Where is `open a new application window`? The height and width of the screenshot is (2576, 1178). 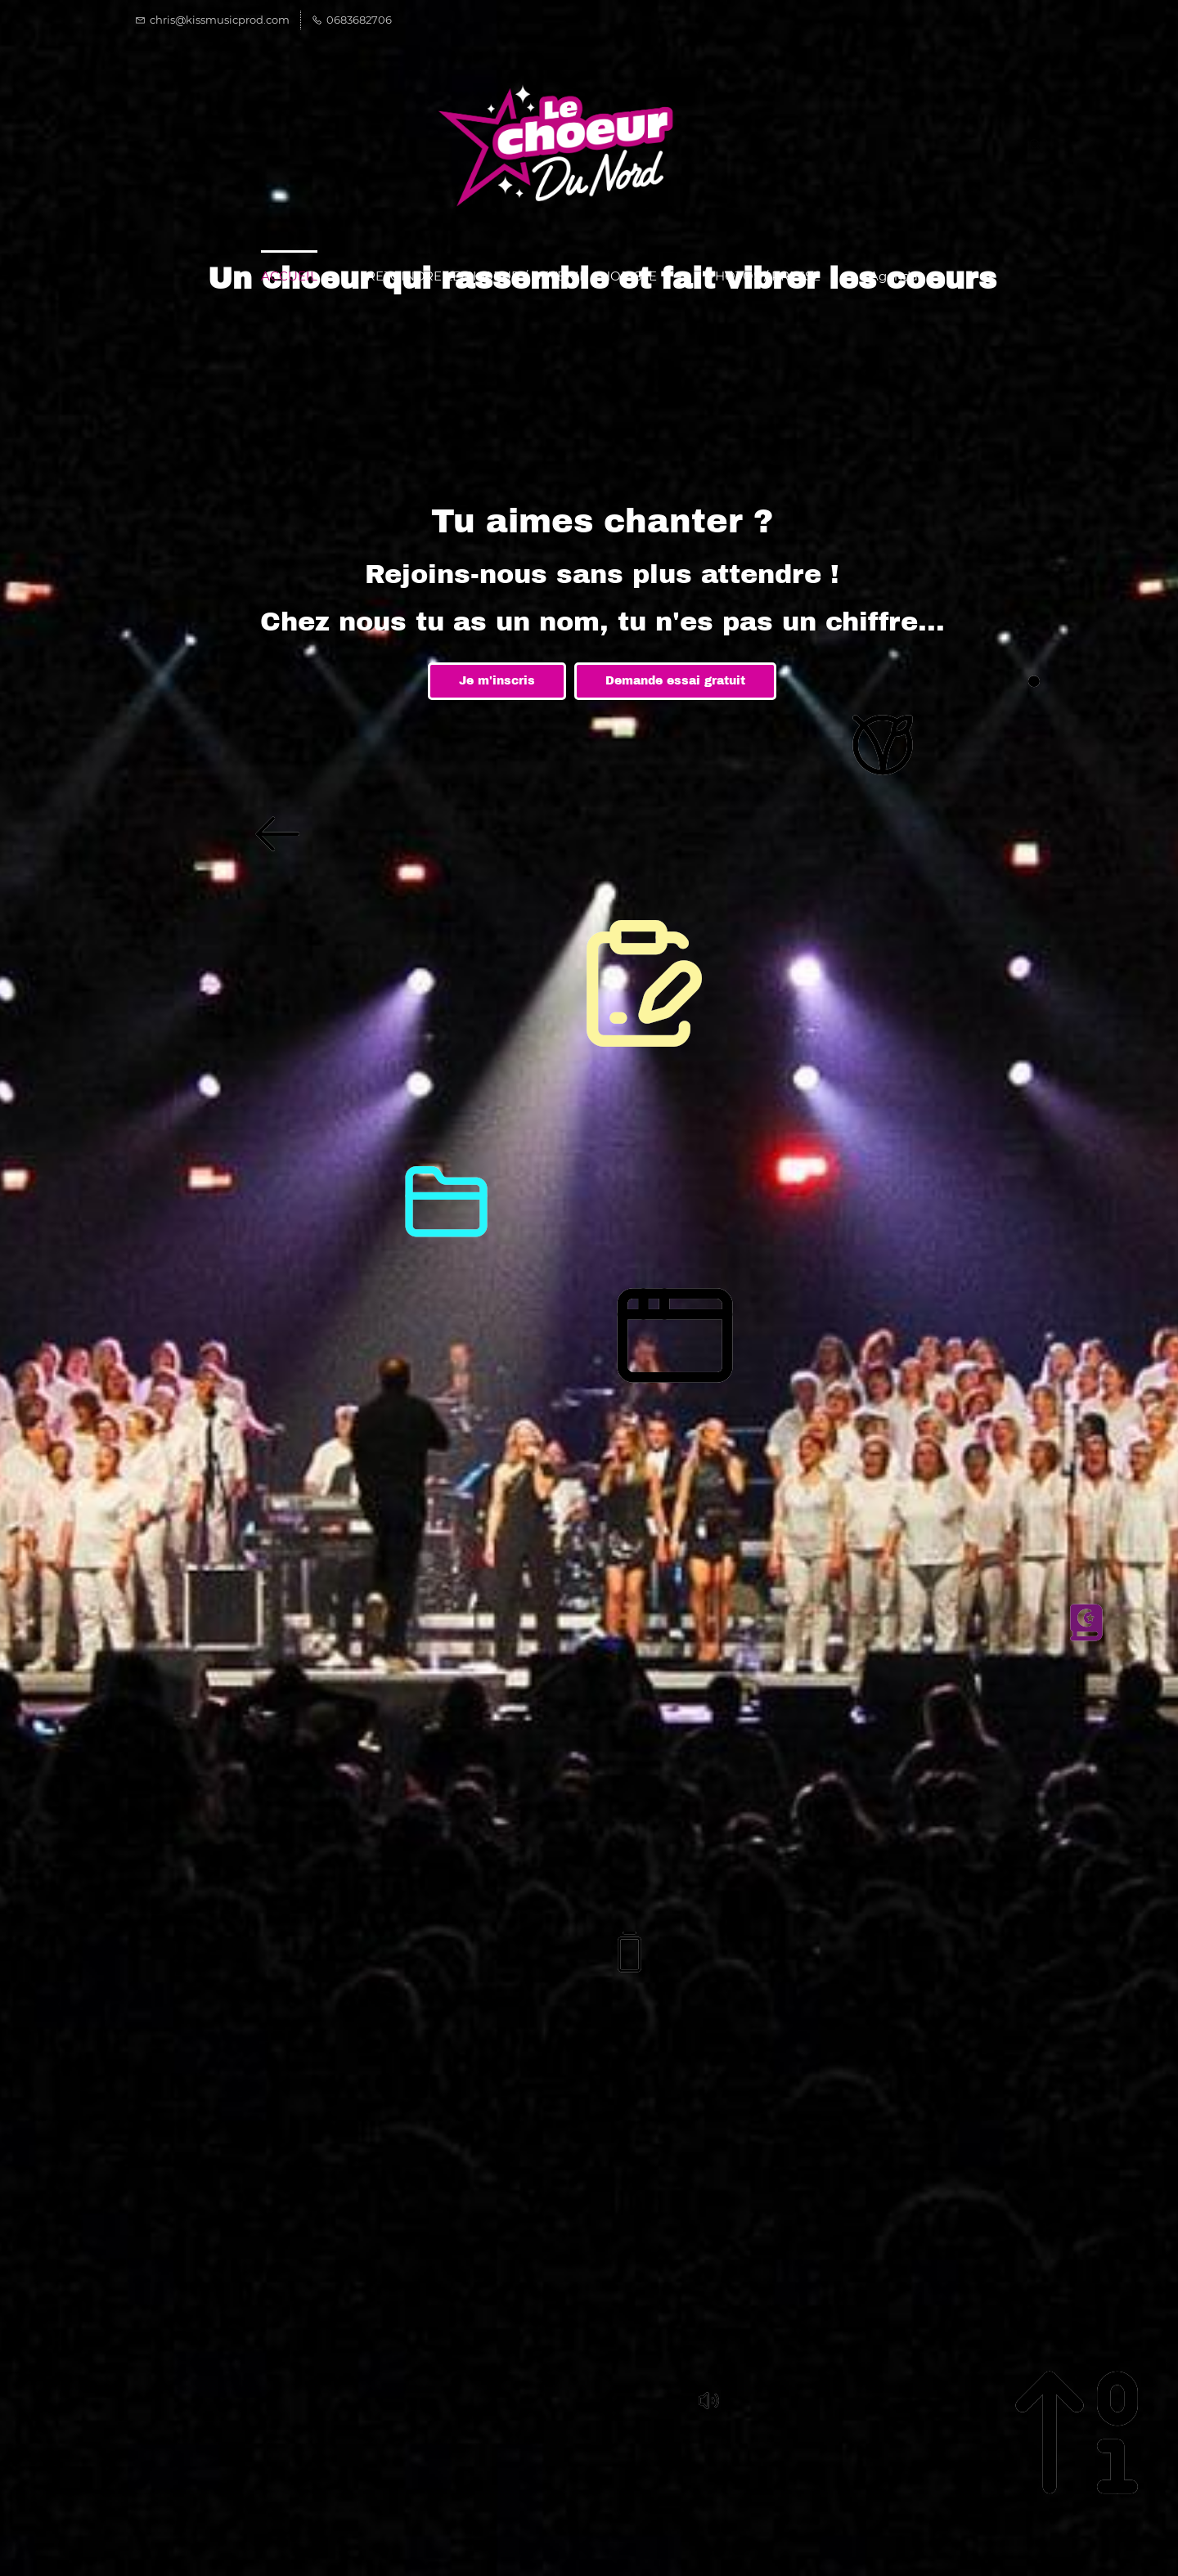
open a new application window is located at coordinates (675, 1335).